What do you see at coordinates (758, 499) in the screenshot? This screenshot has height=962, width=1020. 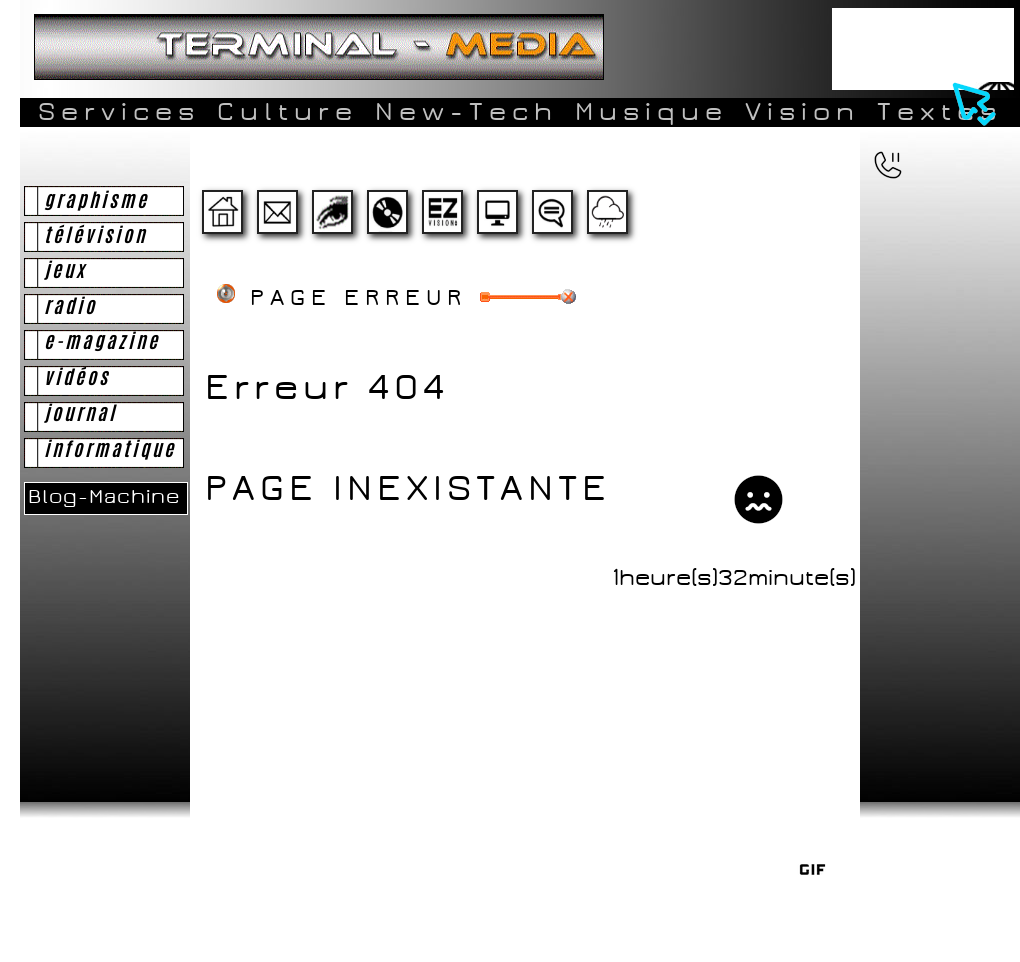 I see `indicates a nervous or anxious status` at bounding box center [758, 499].